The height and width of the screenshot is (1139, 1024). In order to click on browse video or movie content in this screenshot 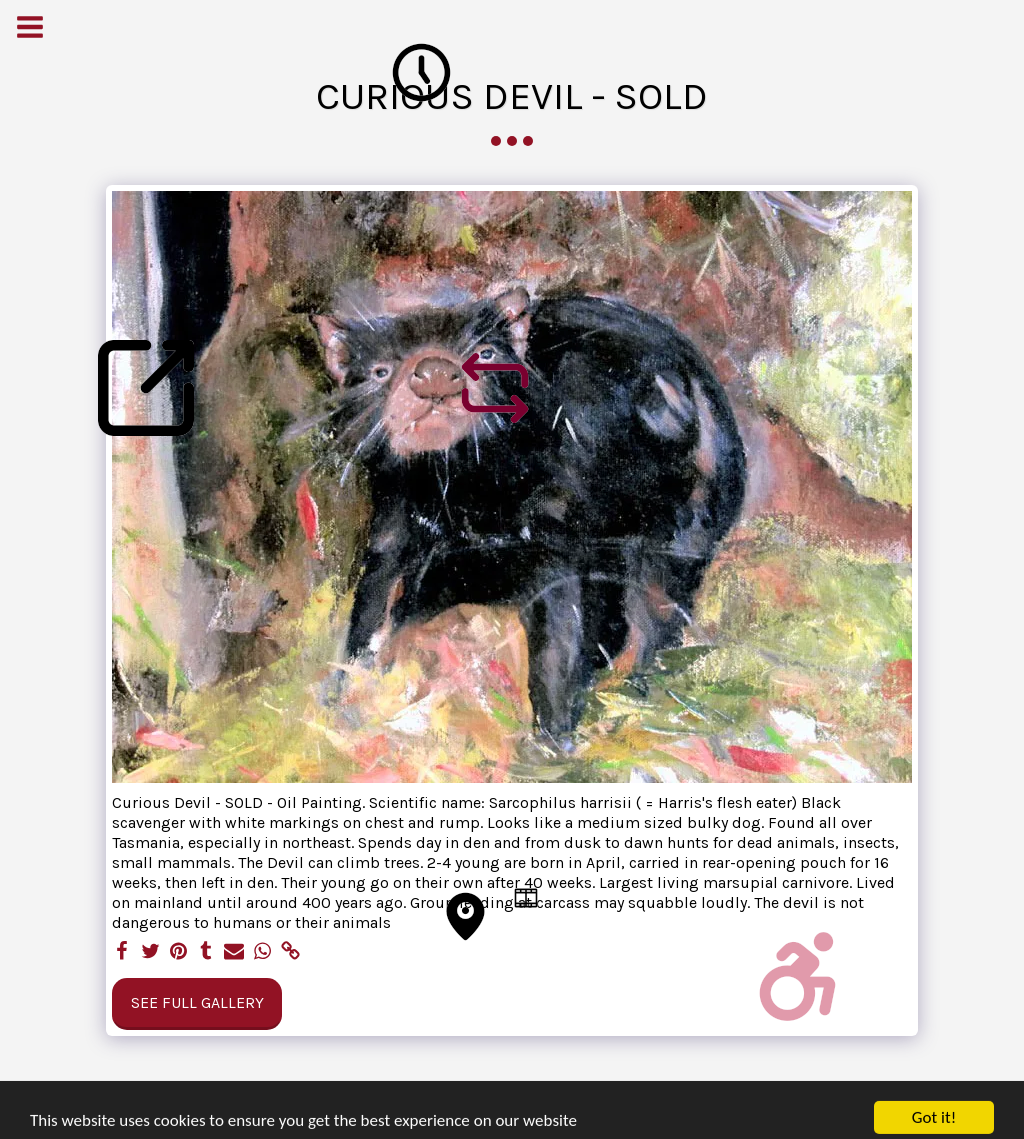, I will do `click(526, 898)`.